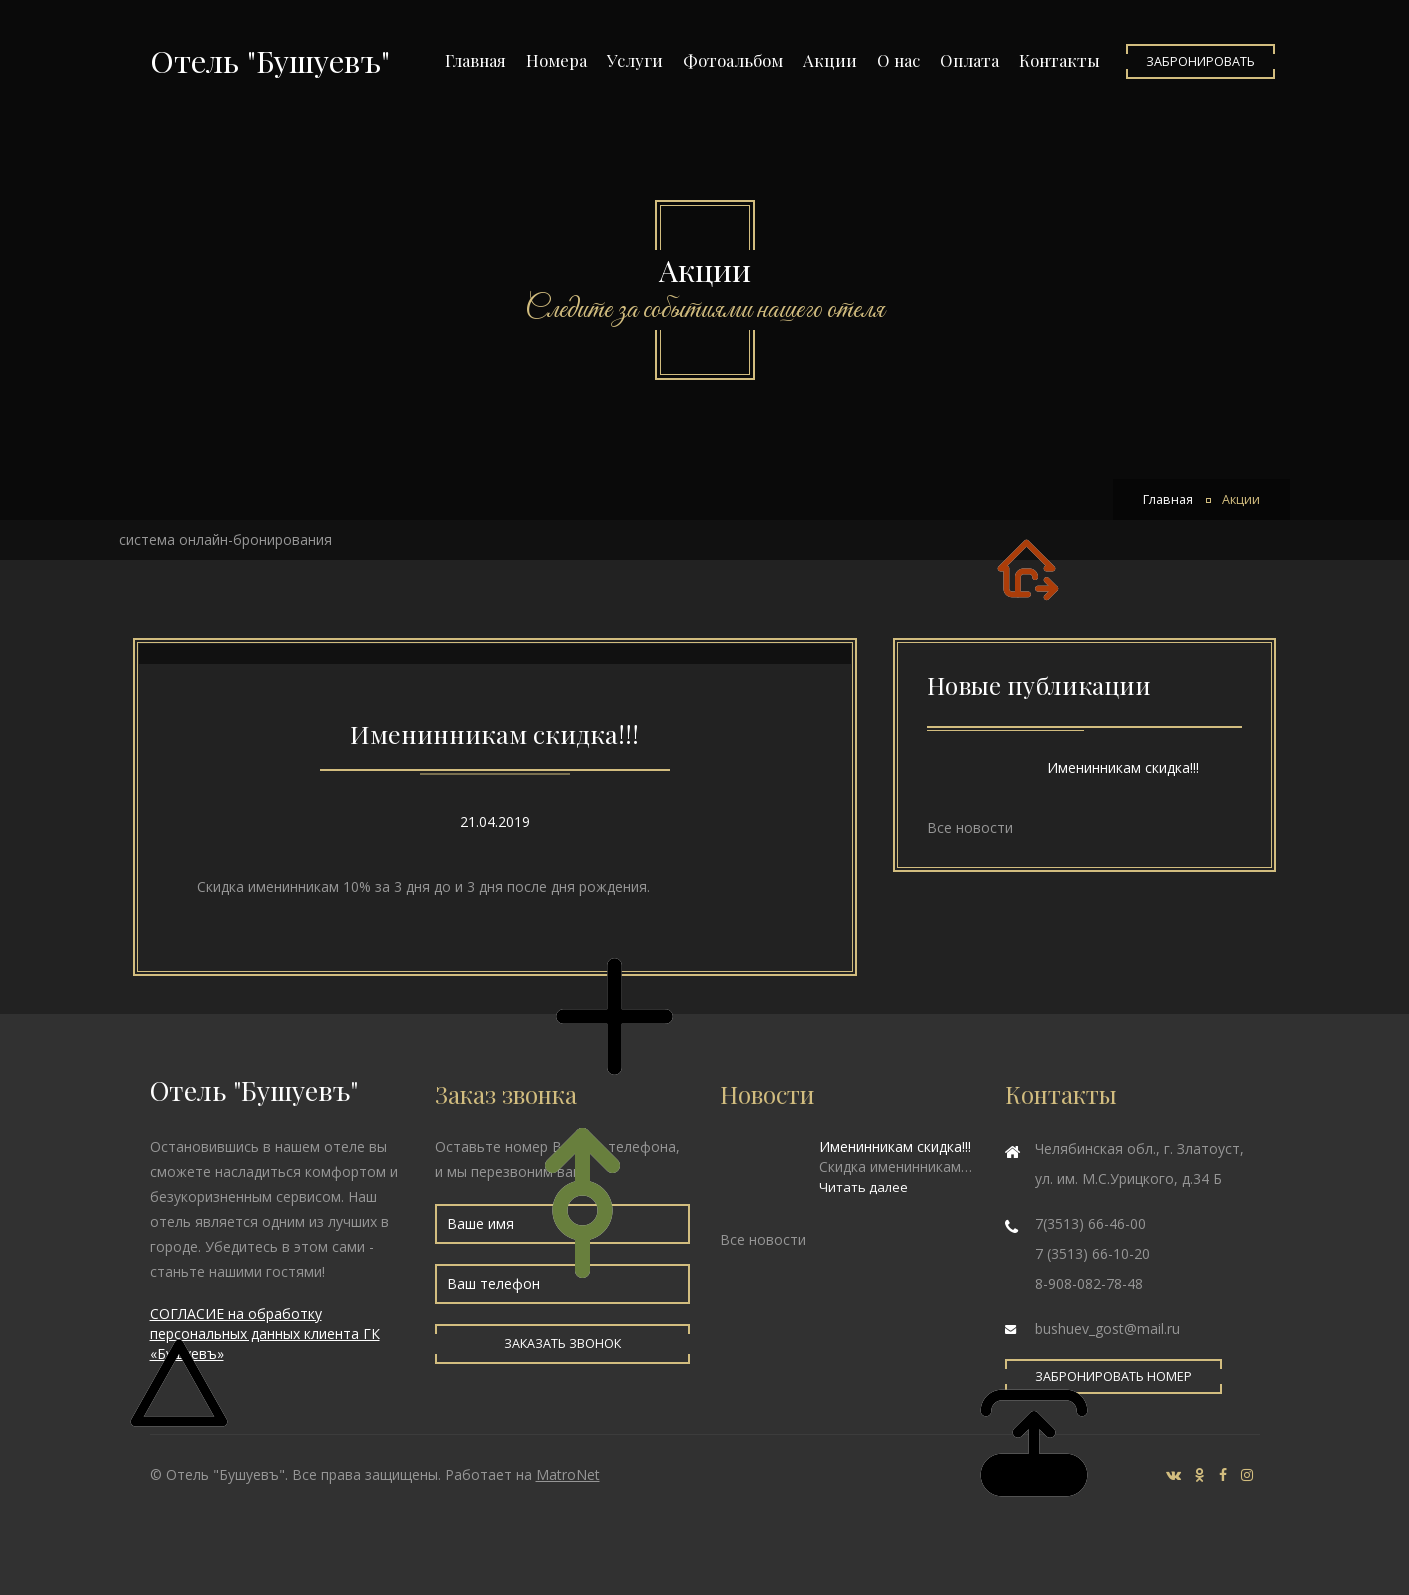 The height and width of the screenshot is (1595, 1409). I want to click on add a new item, so click(614, 1016).